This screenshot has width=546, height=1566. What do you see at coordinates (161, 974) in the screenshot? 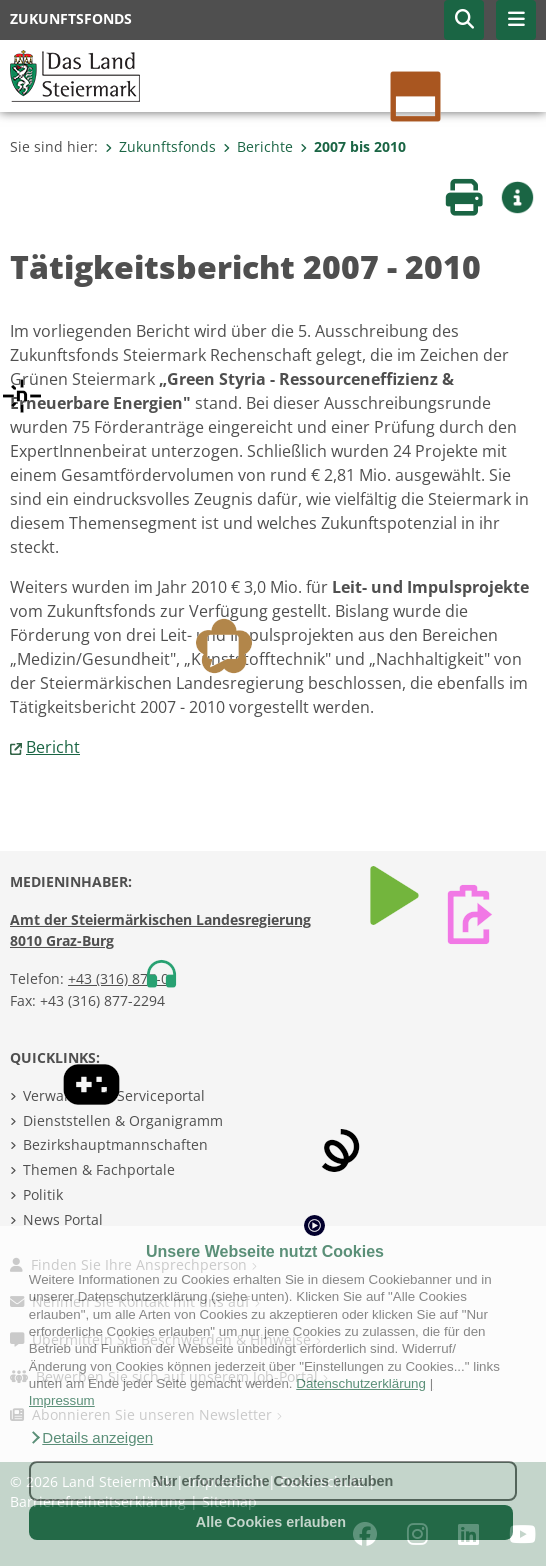
I see `access audio or music playback` at bounding box center [161, 974].